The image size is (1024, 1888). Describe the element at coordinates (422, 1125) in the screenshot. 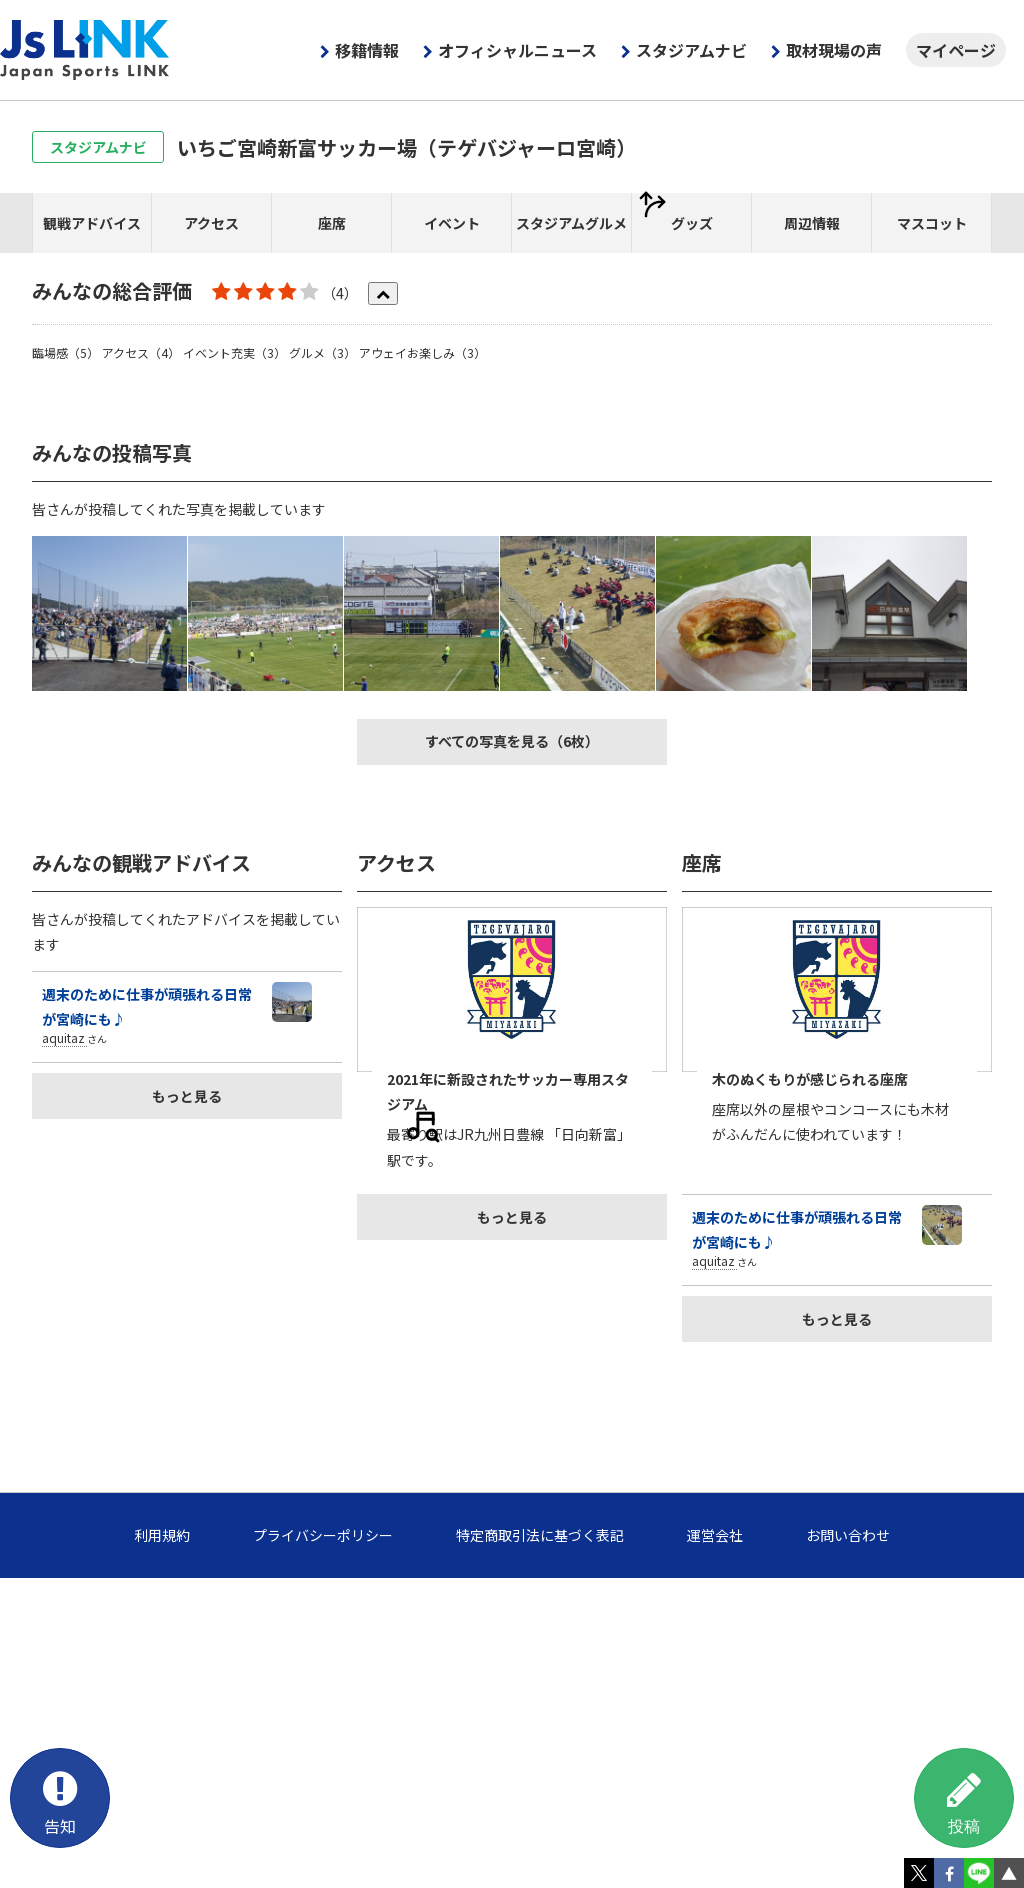

I see `search for songs or music` at that location.